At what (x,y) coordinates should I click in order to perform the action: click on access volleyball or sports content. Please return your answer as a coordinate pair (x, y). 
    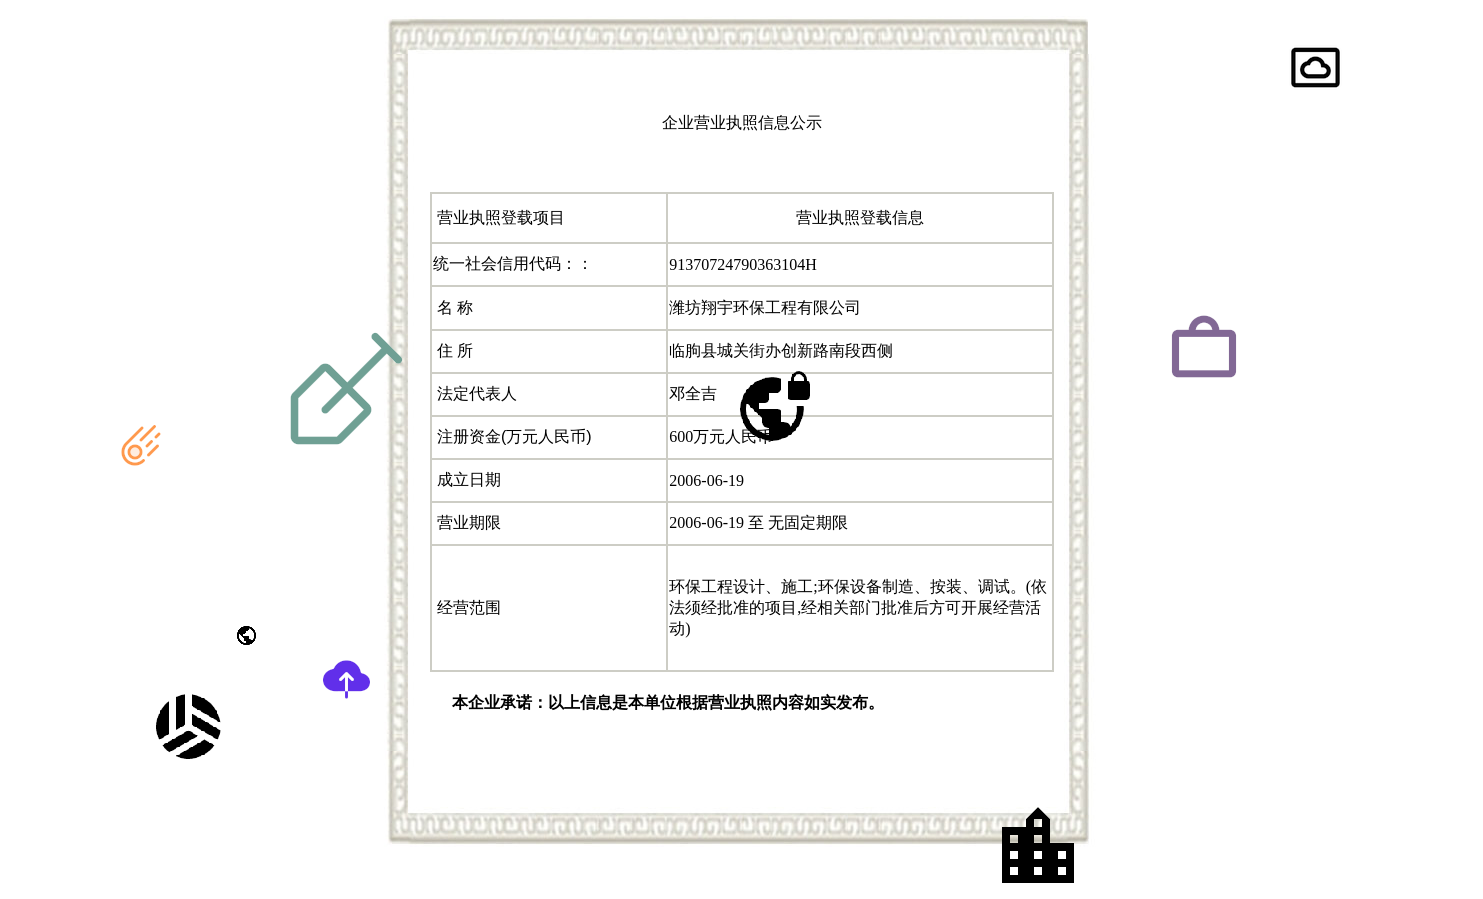
    Looking at the image, I should click on (188, 726).